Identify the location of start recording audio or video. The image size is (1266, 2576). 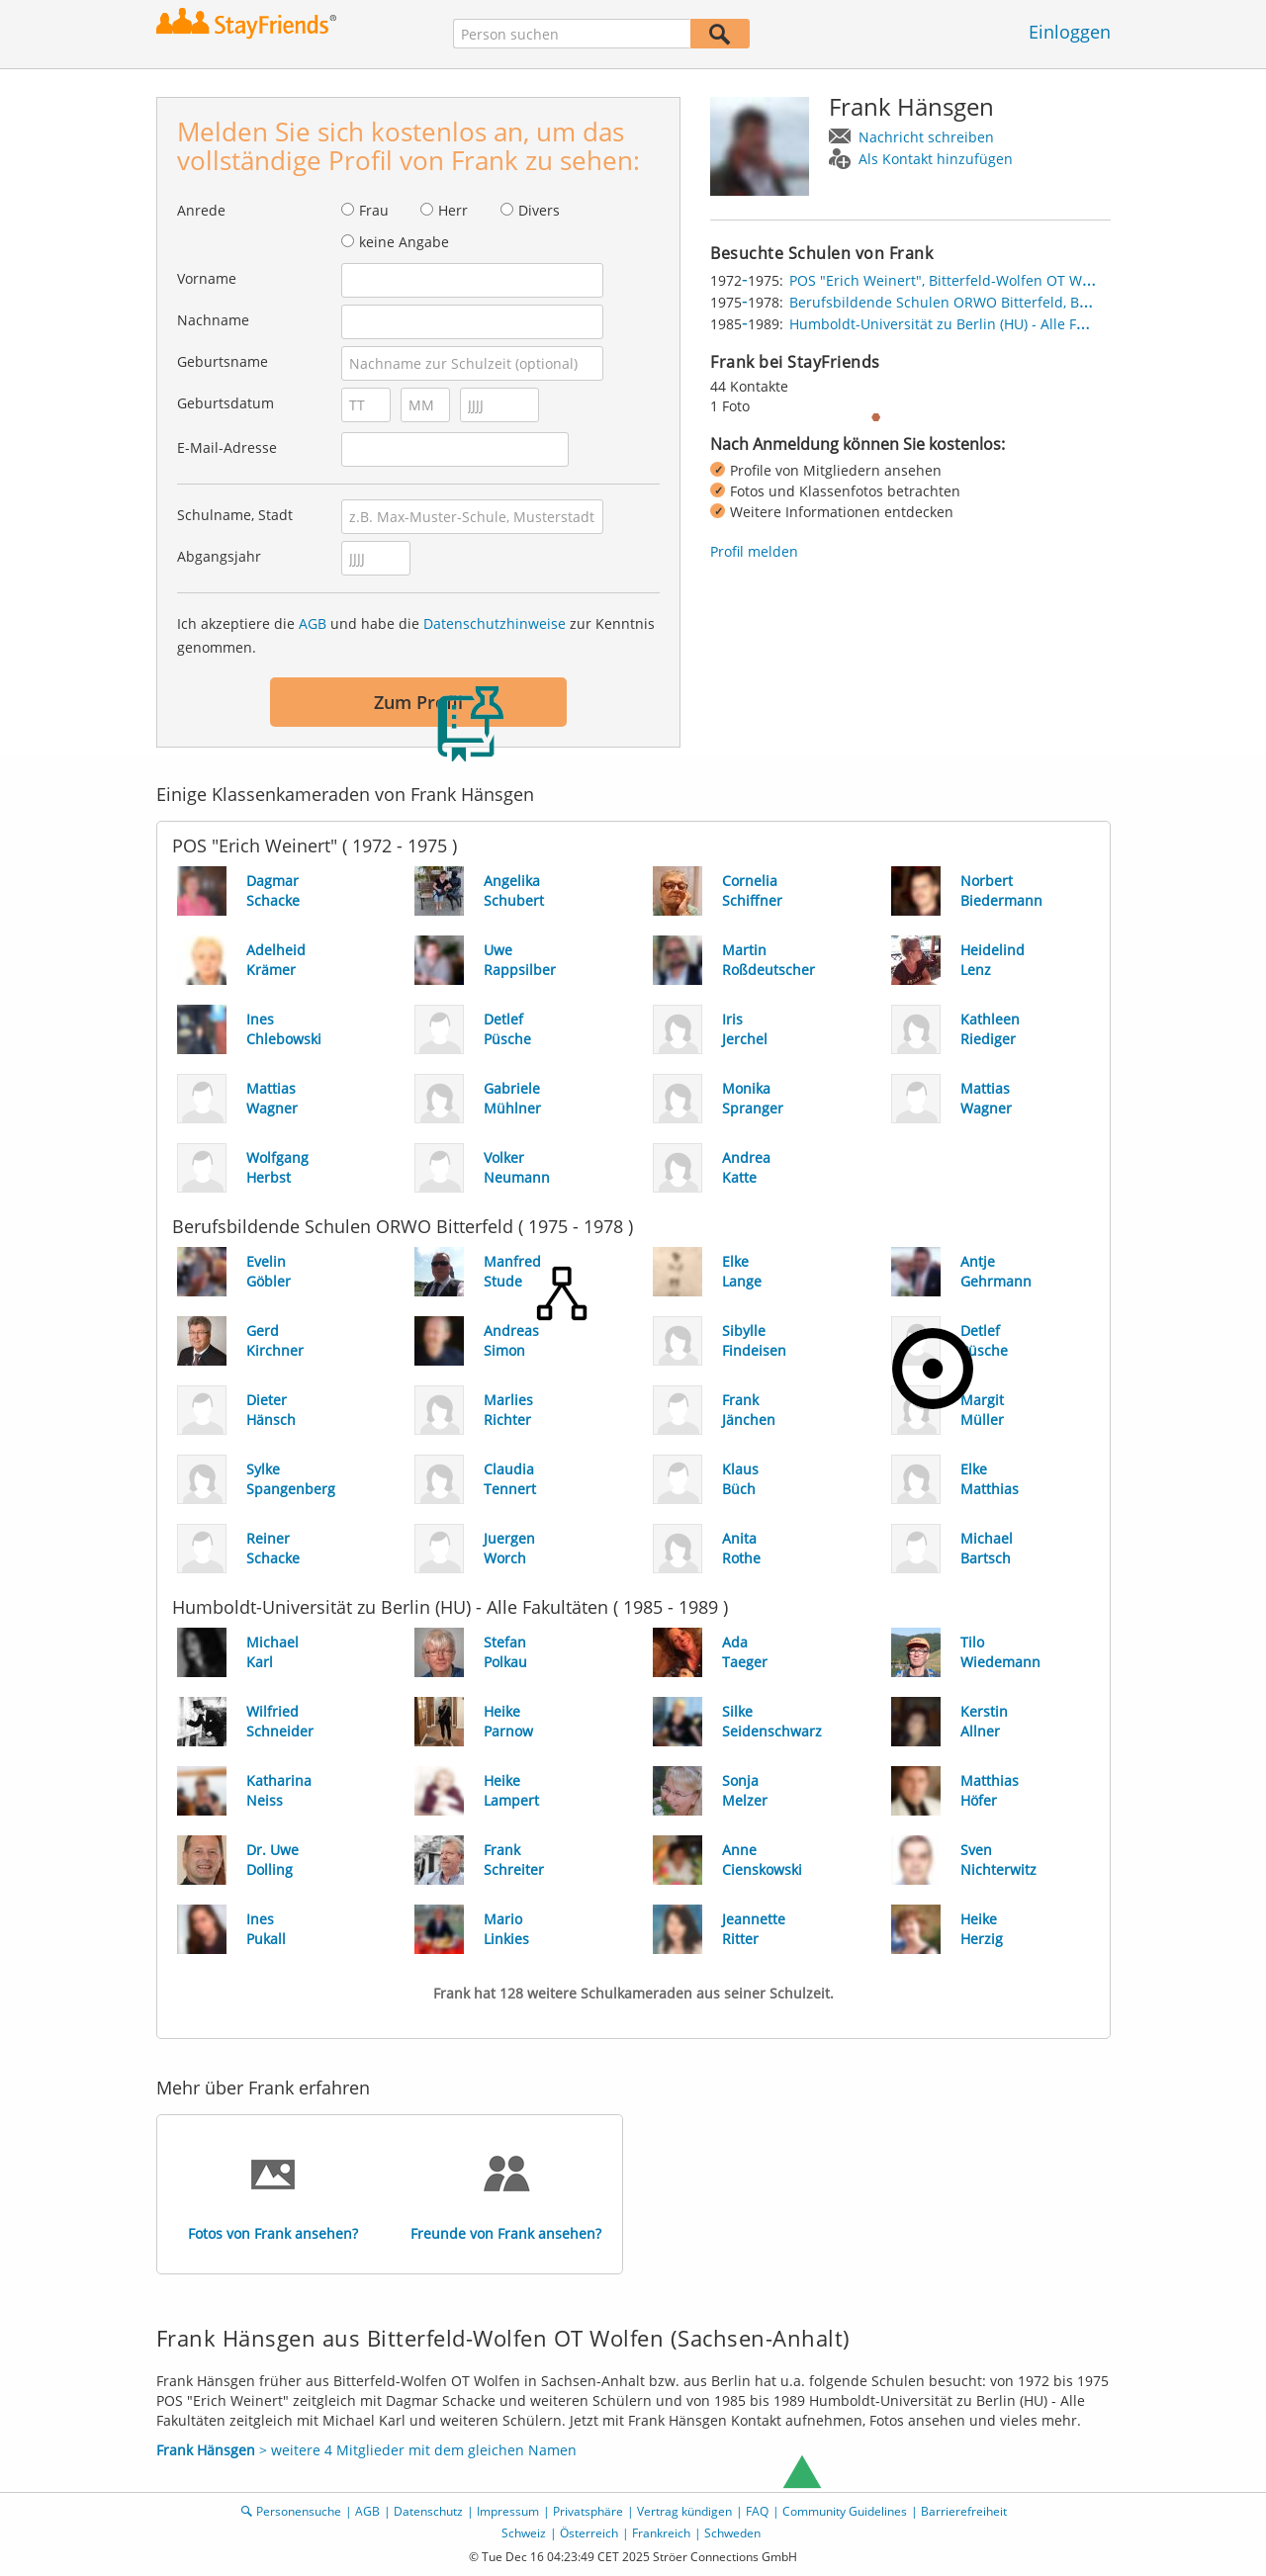
(933, 1369).